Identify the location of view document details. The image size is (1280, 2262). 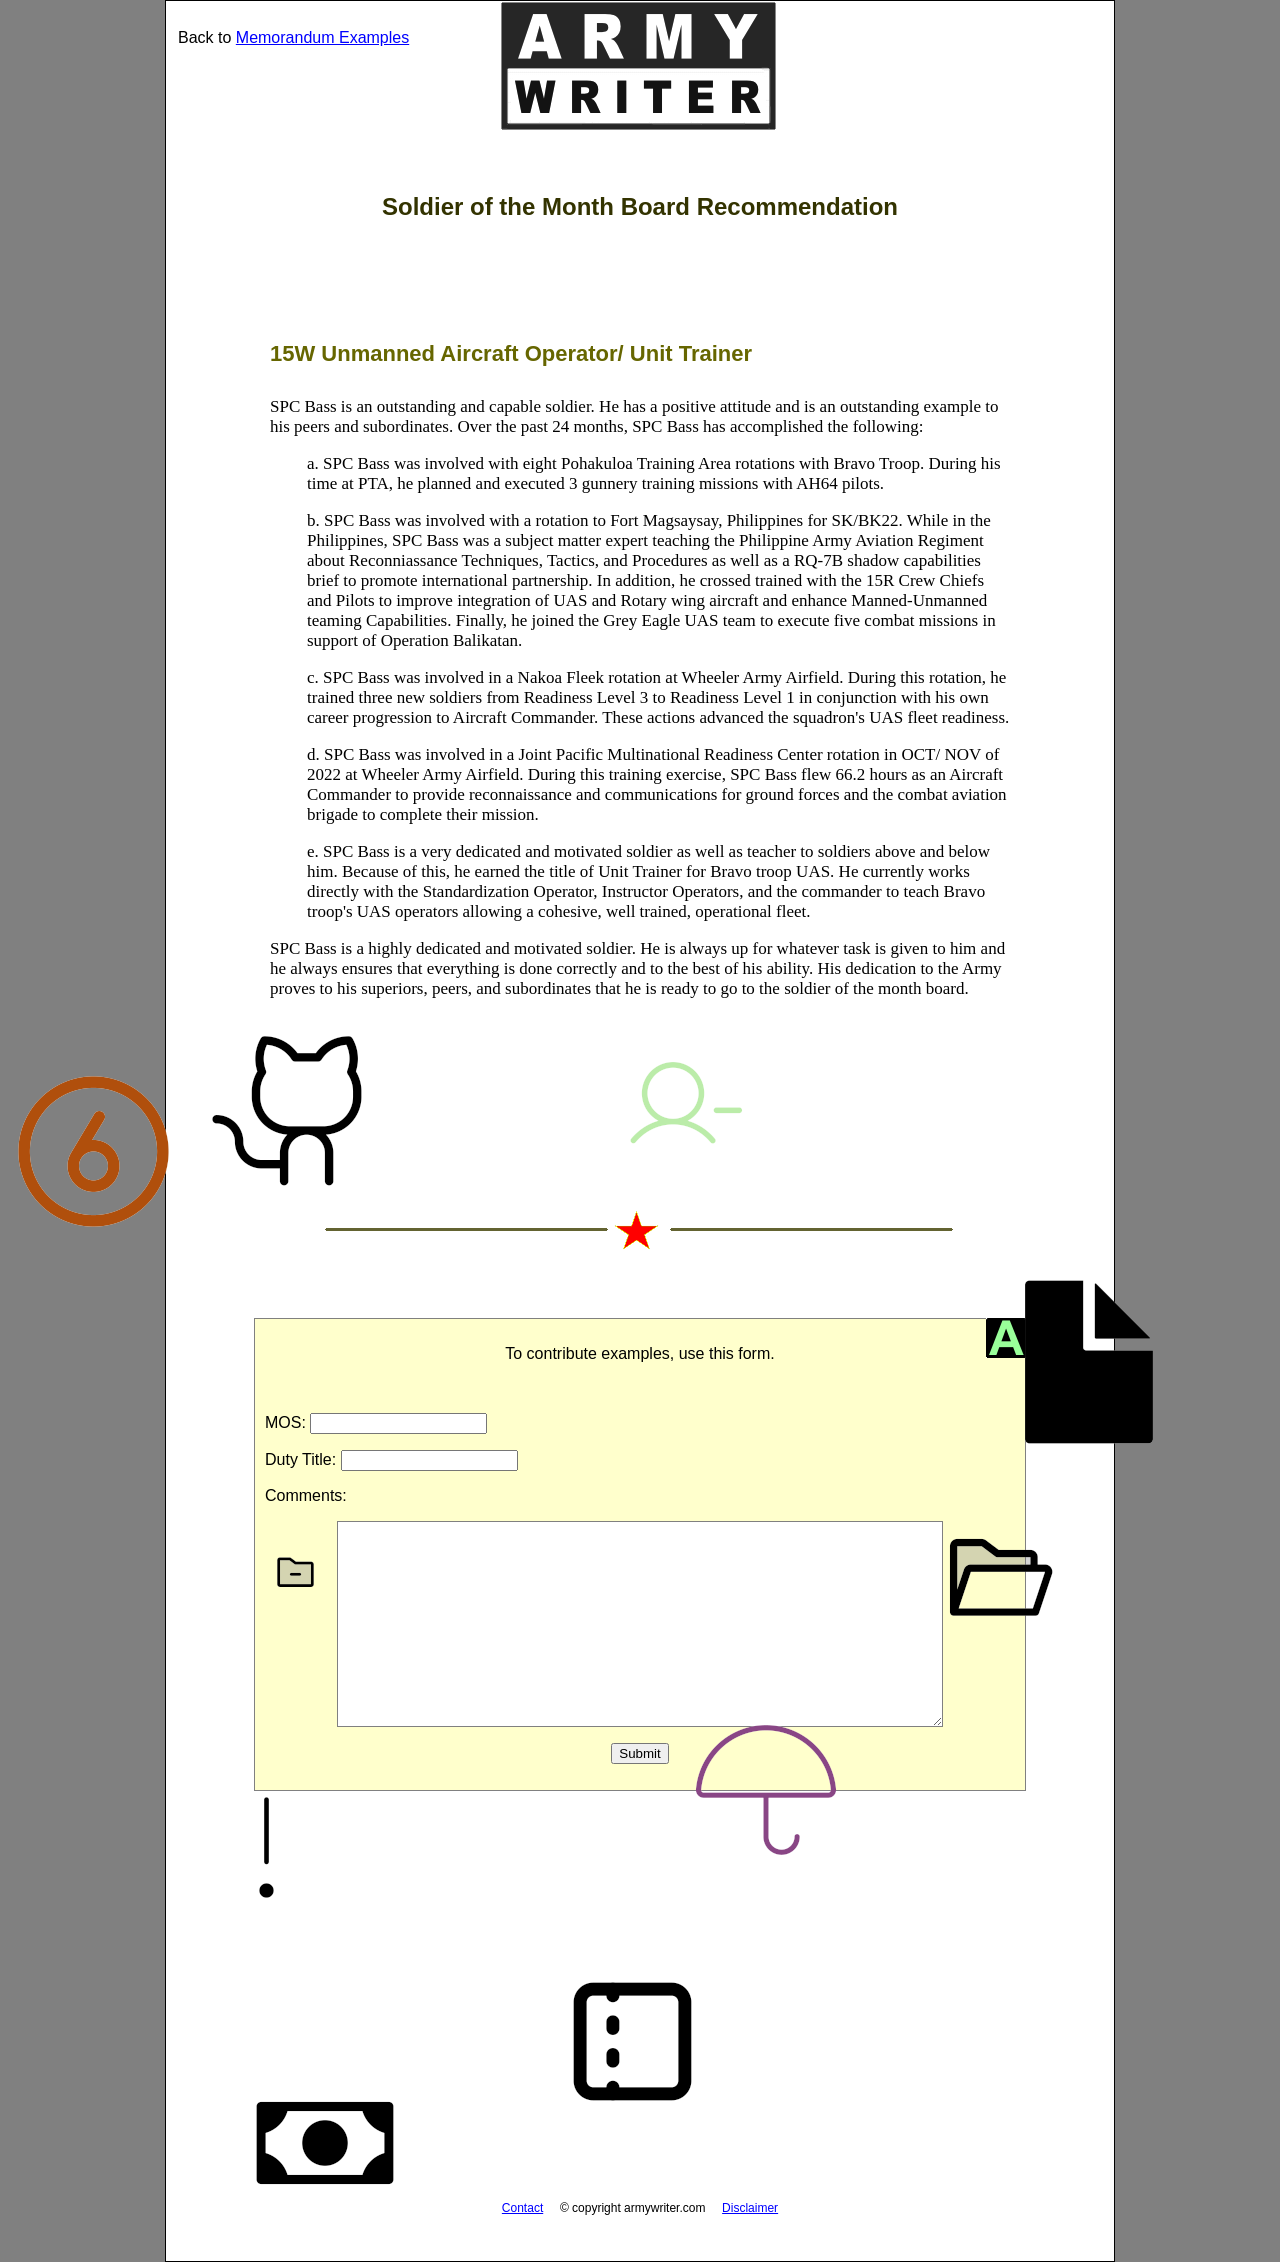
(1089, 1362).